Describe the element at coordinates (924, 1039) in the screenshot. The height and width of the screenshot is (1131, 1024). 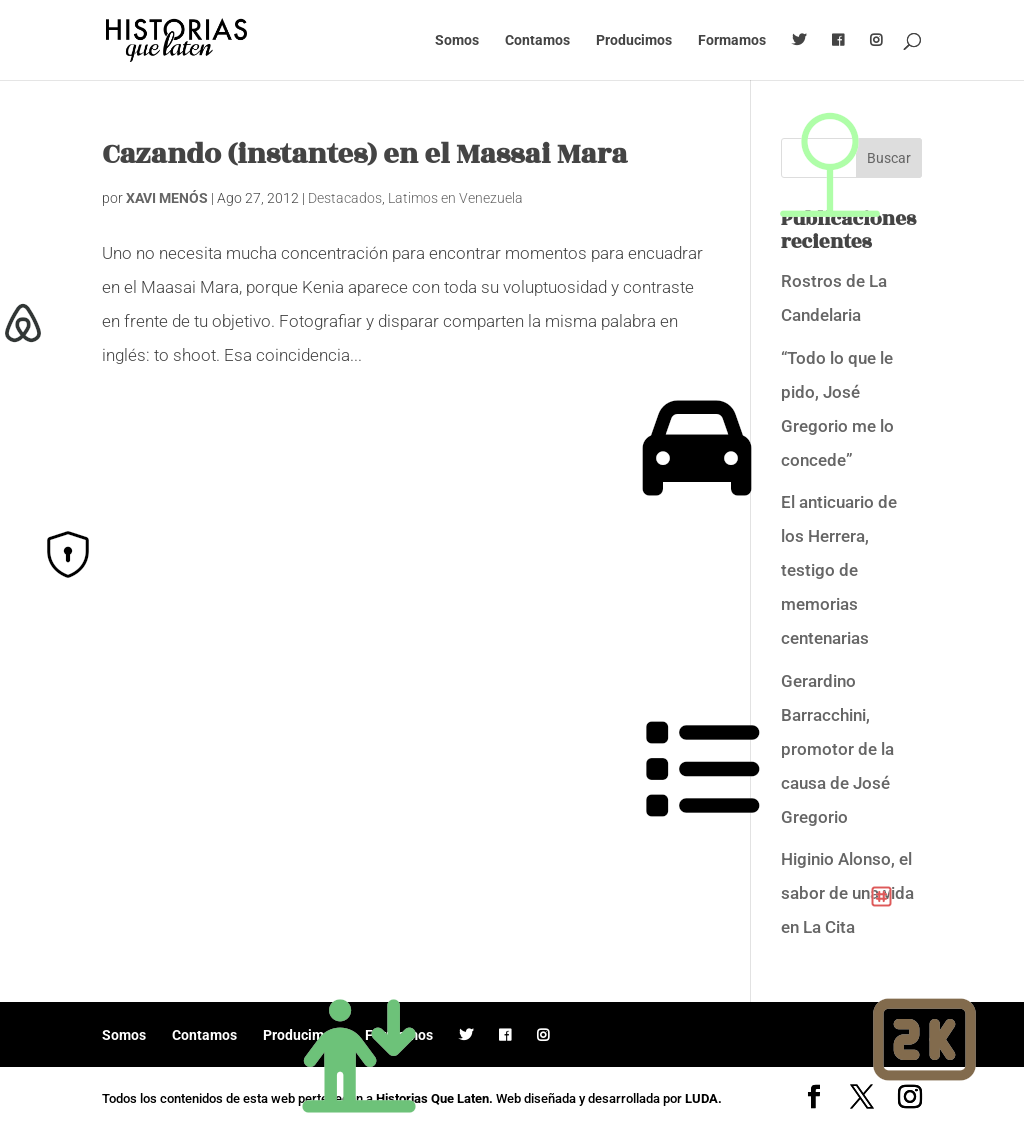
I see `indicates 2K video resolution quality` at that location.